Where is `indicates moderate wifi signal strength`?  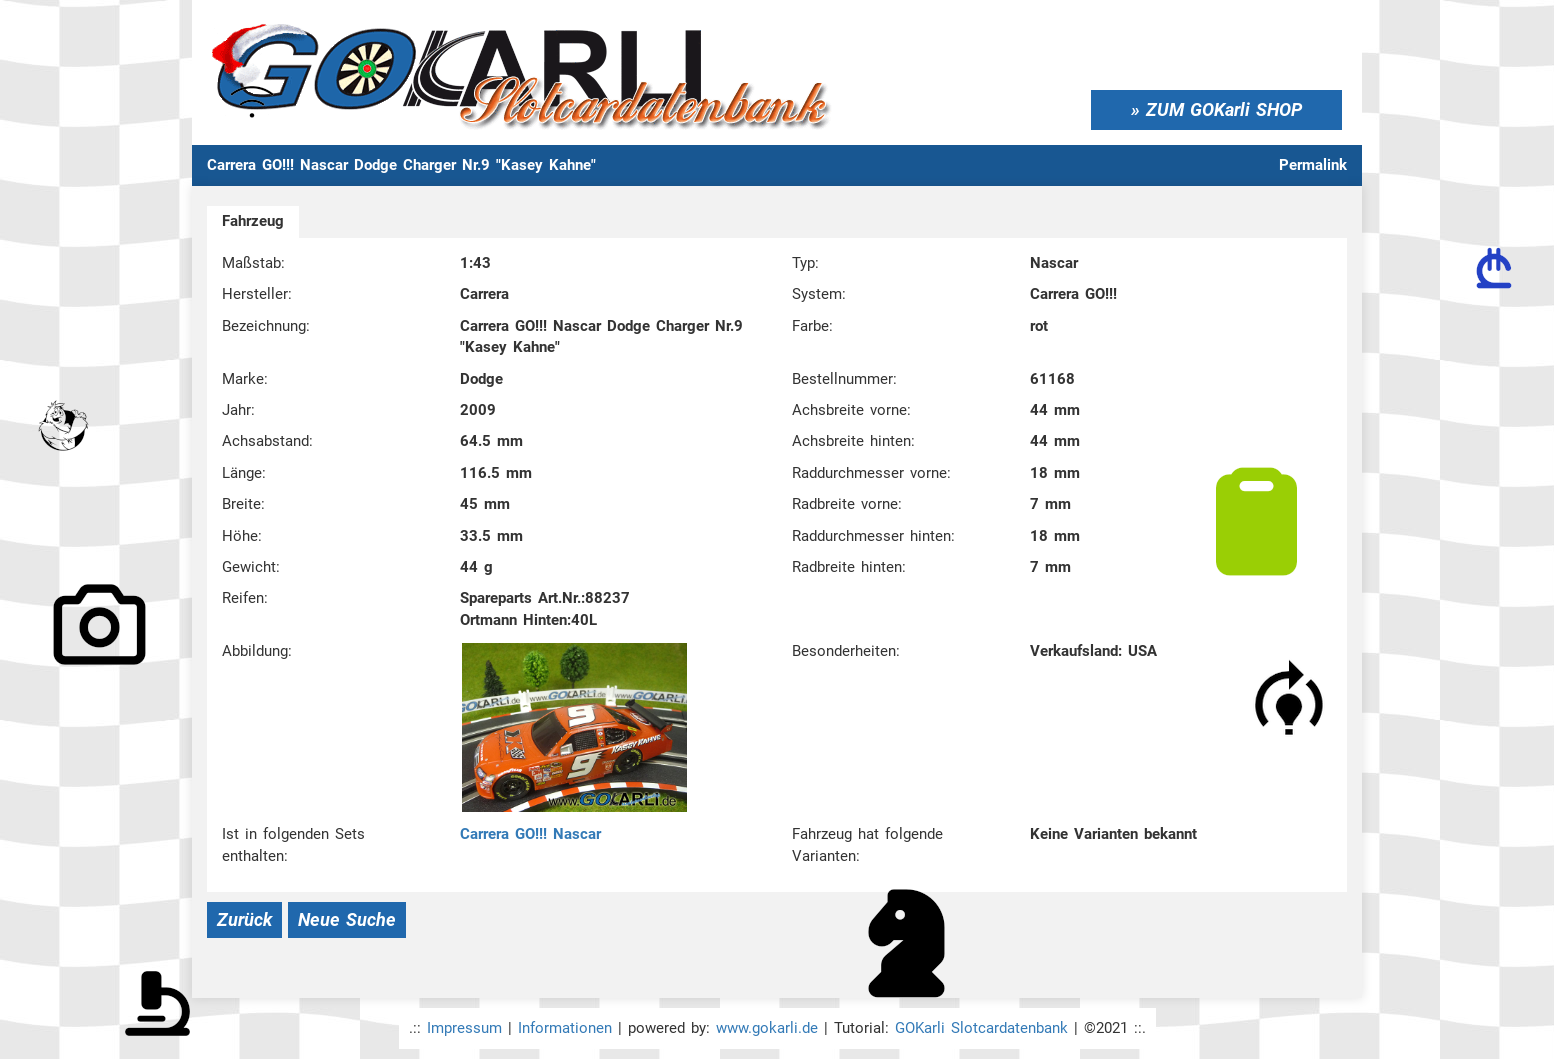 indicates moderate wifi signal strength is located at coordinates (252, 94).